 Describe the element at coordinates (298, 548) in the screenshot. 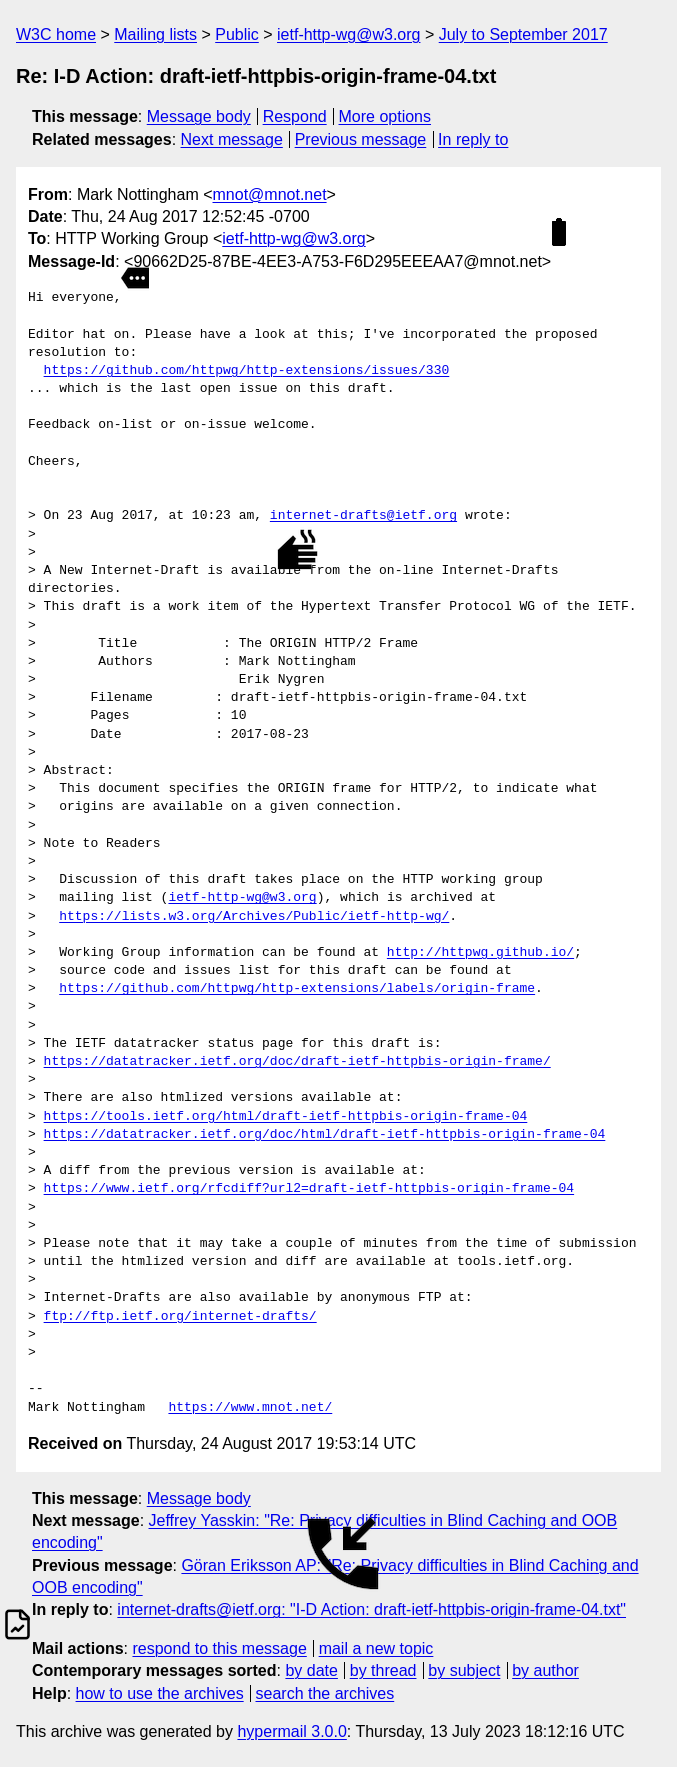

I see `activate hand dryer` at that location.